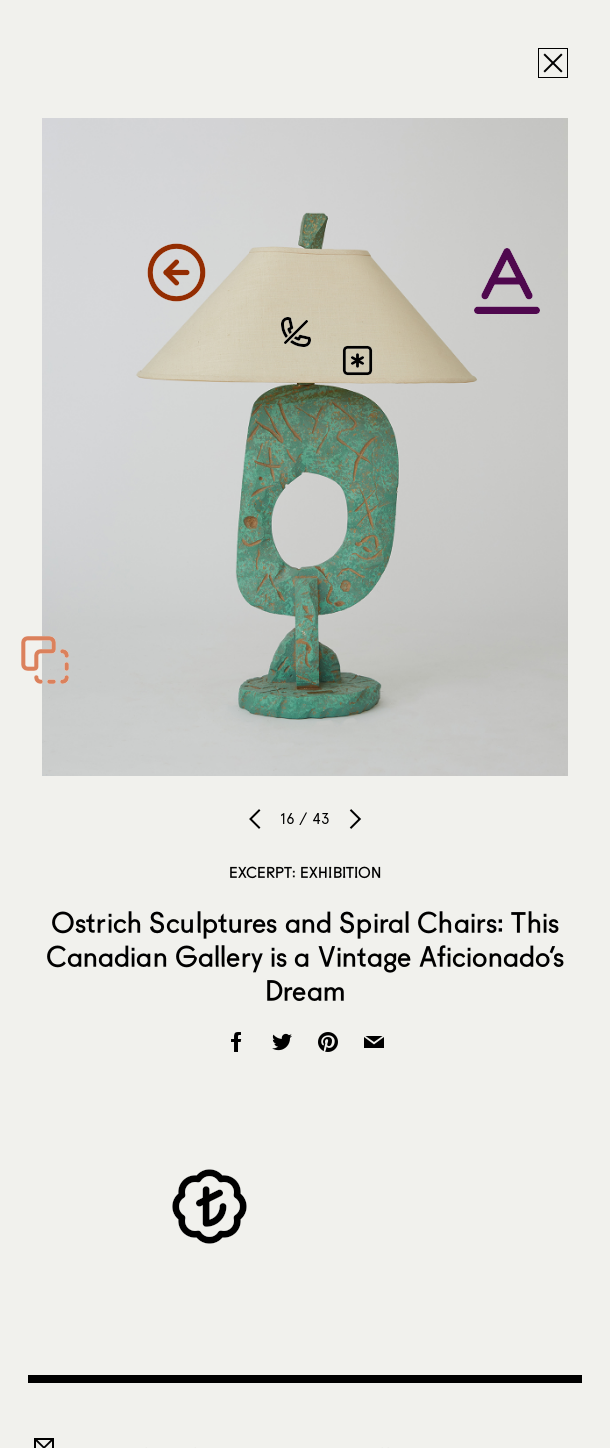 The image size is (610, 1448). I want to click on enter a password or PIN field, so click(357, 360).